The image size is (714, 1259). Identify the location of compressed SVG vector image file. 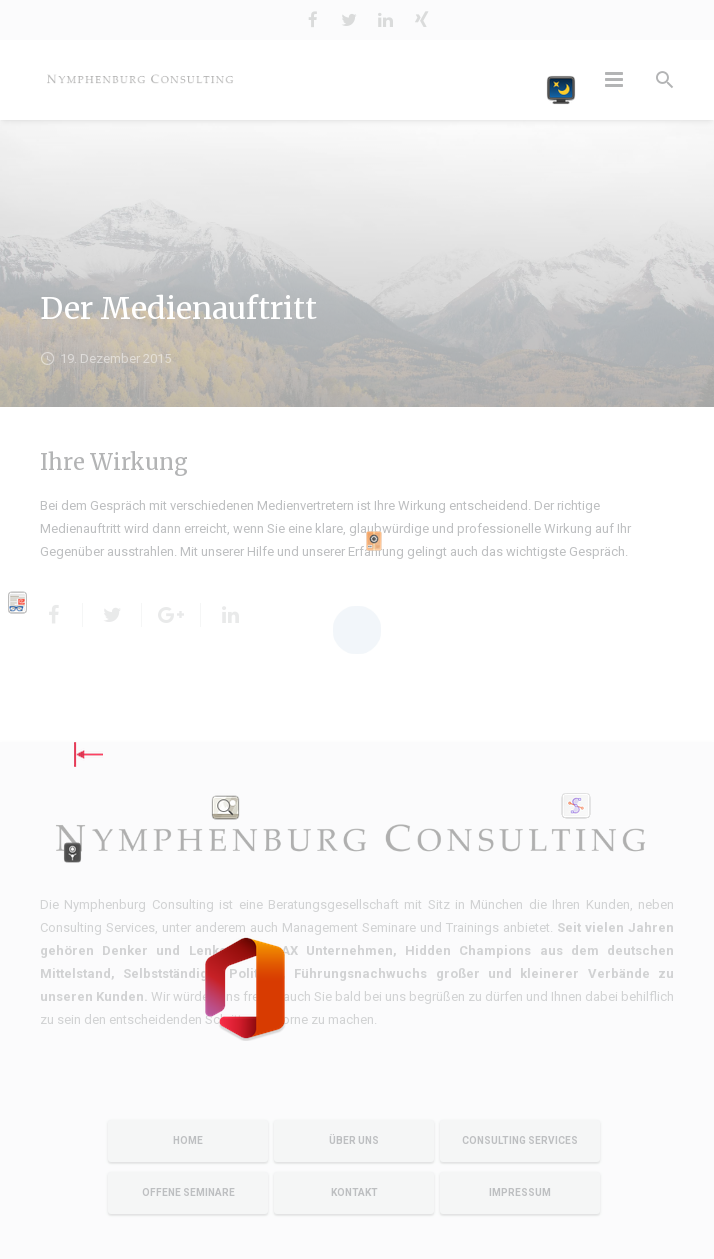
(576, 805).